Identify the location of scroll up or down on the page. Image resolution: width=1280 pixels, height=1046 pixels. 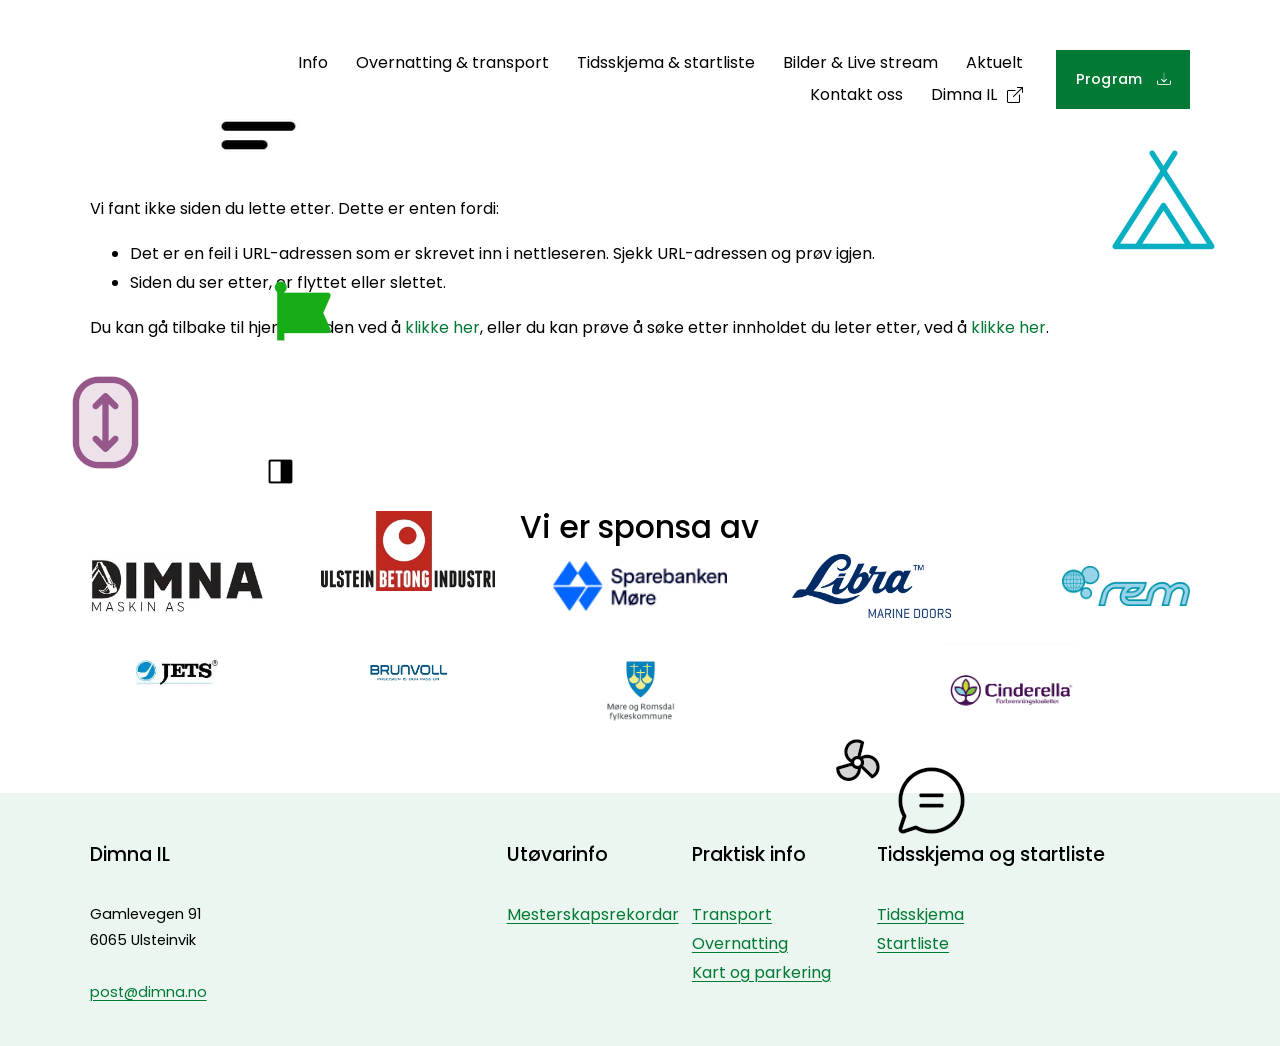
(105, 422).